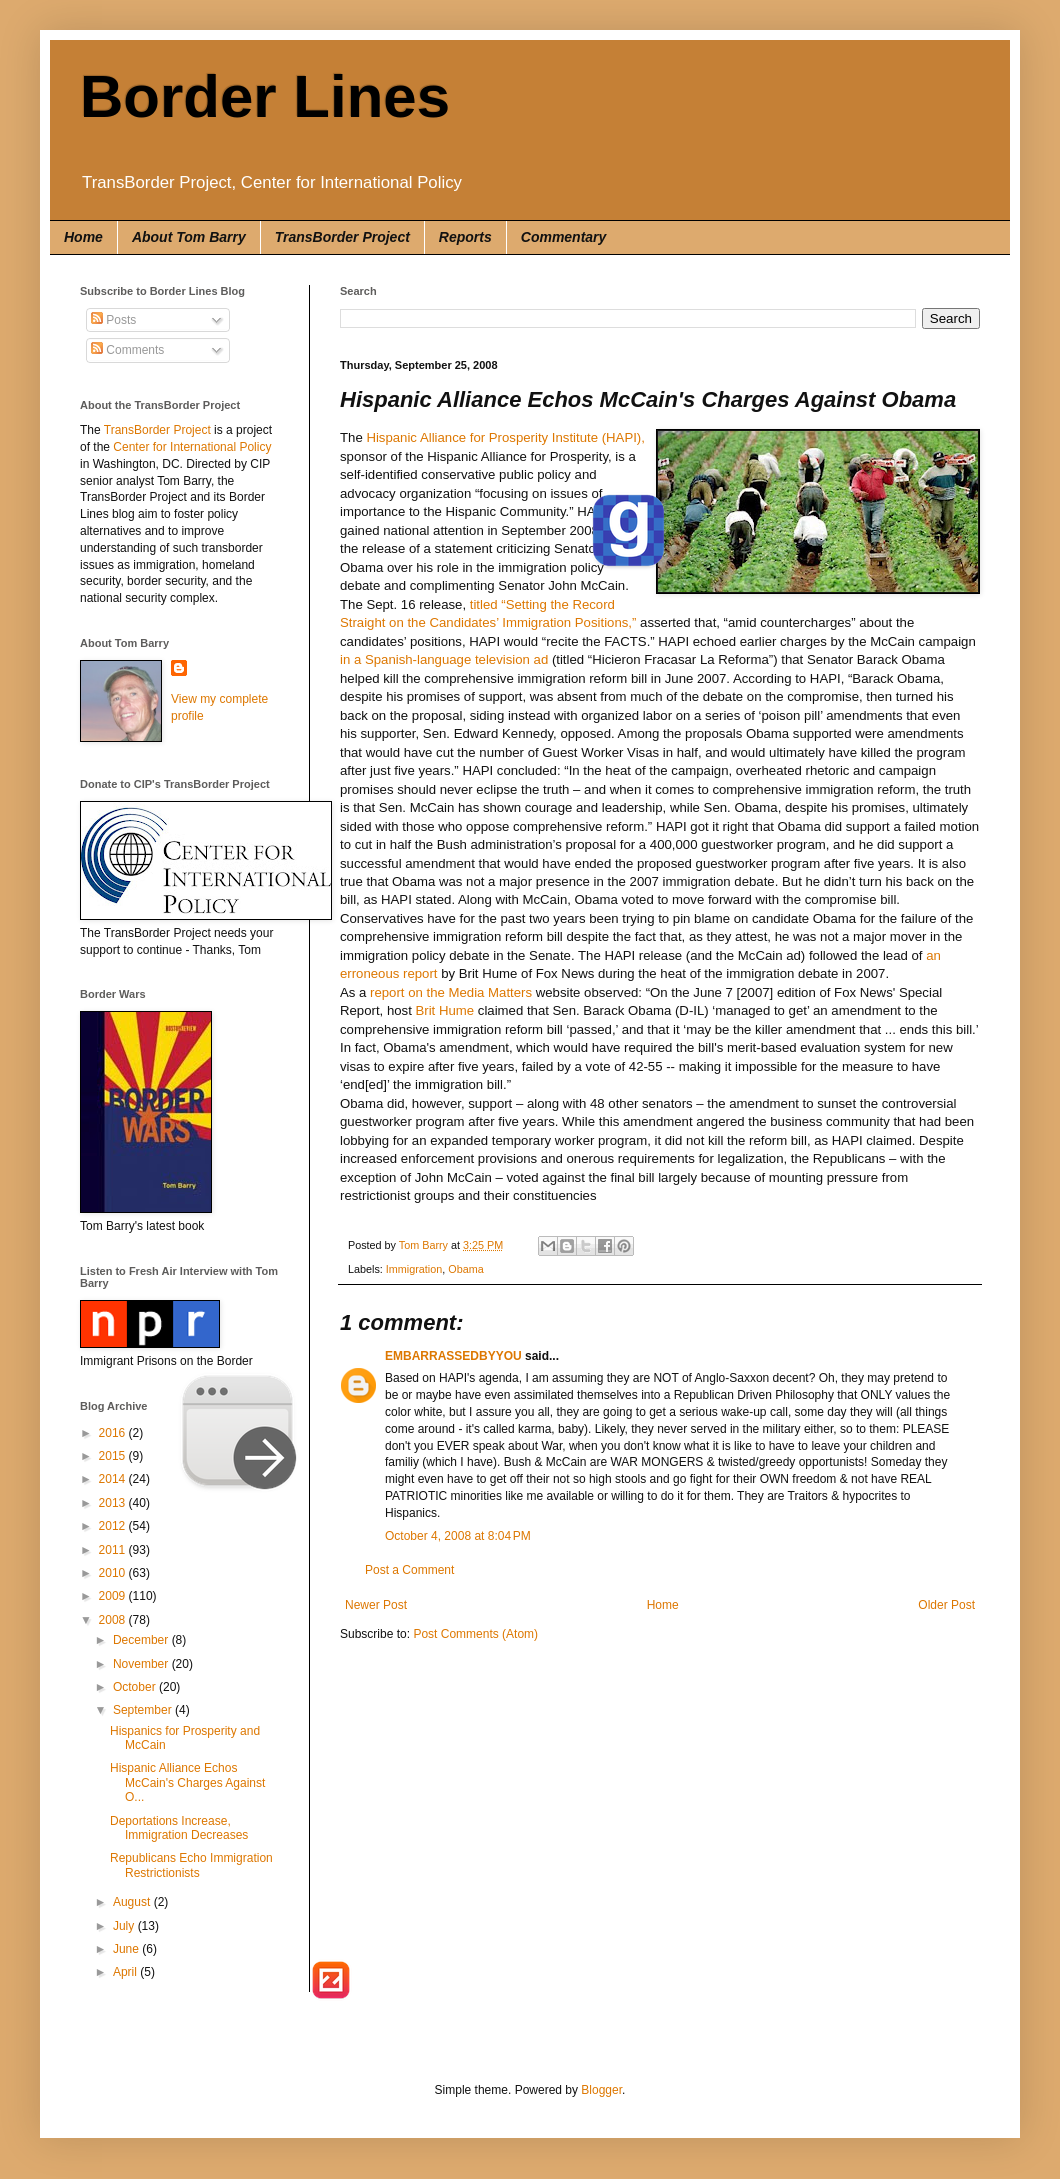  I want to click on run or execute the current application, so click(237, 1430).